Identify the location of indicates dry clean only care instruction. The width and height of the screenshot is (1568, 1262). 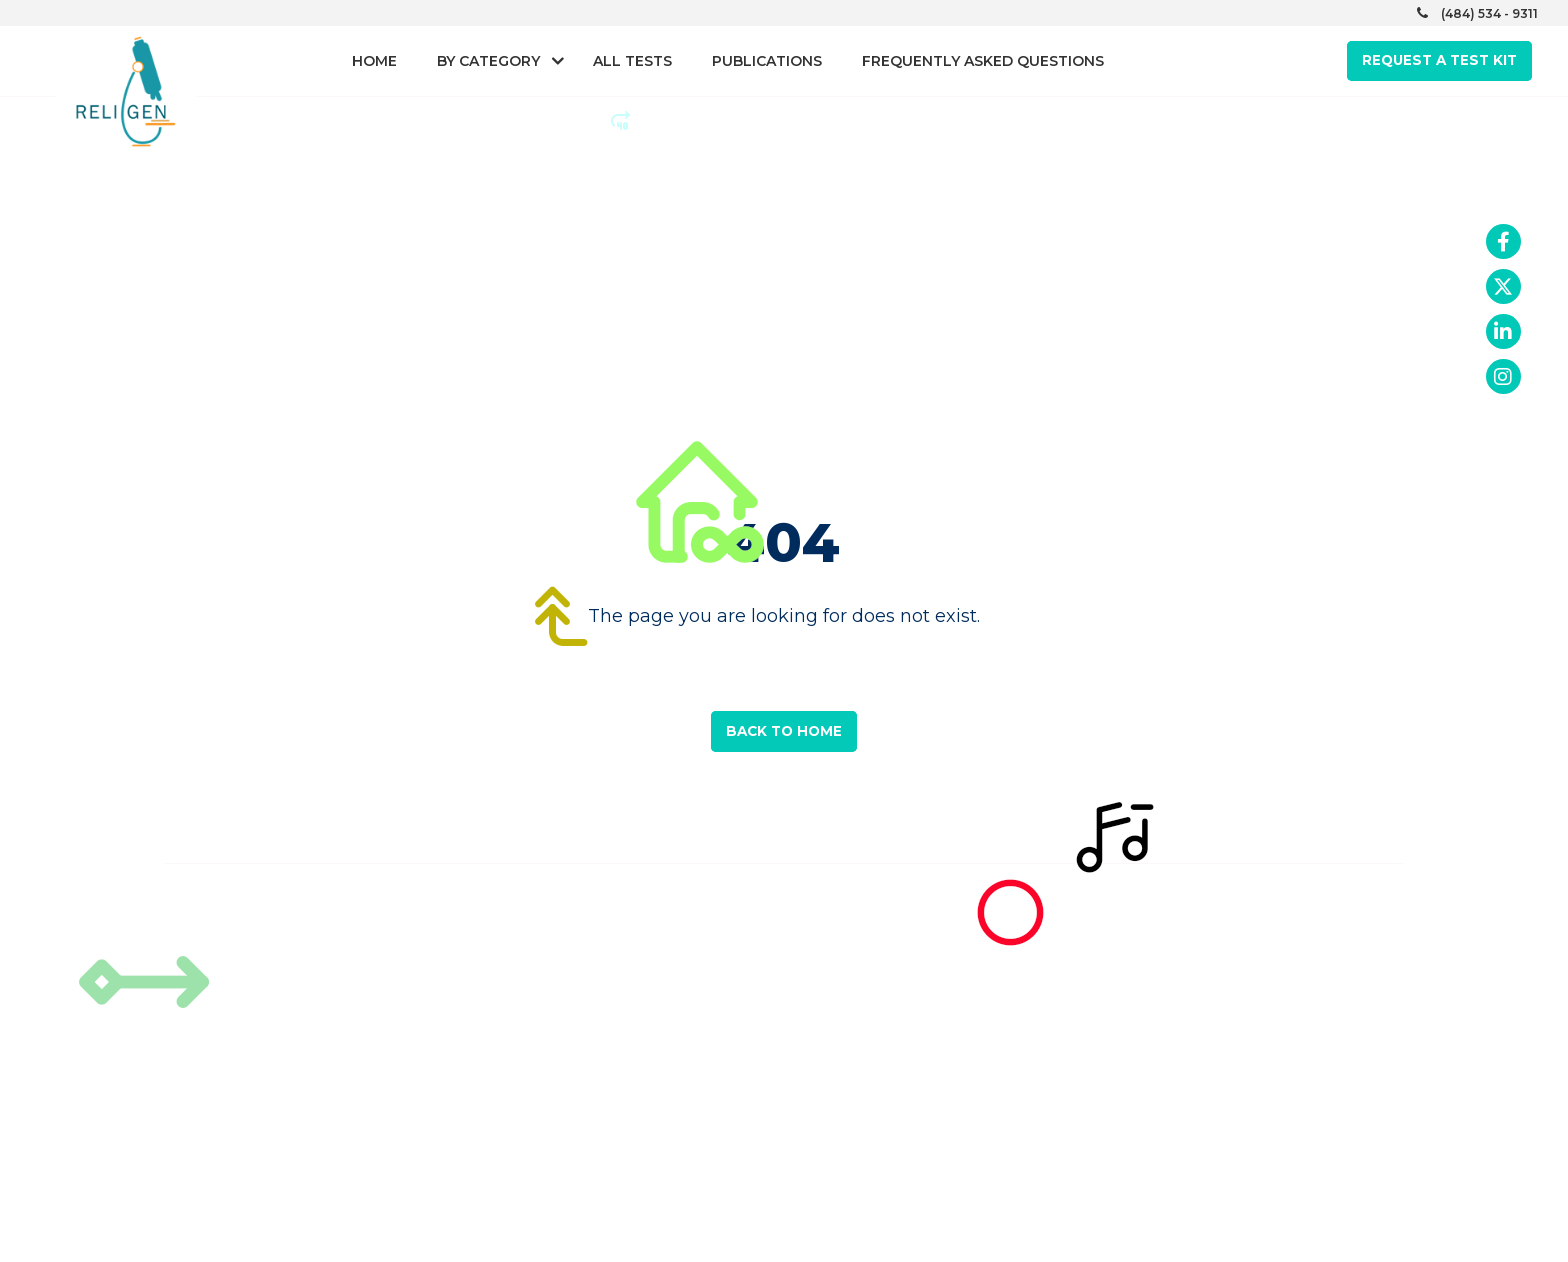
(1010, 912).